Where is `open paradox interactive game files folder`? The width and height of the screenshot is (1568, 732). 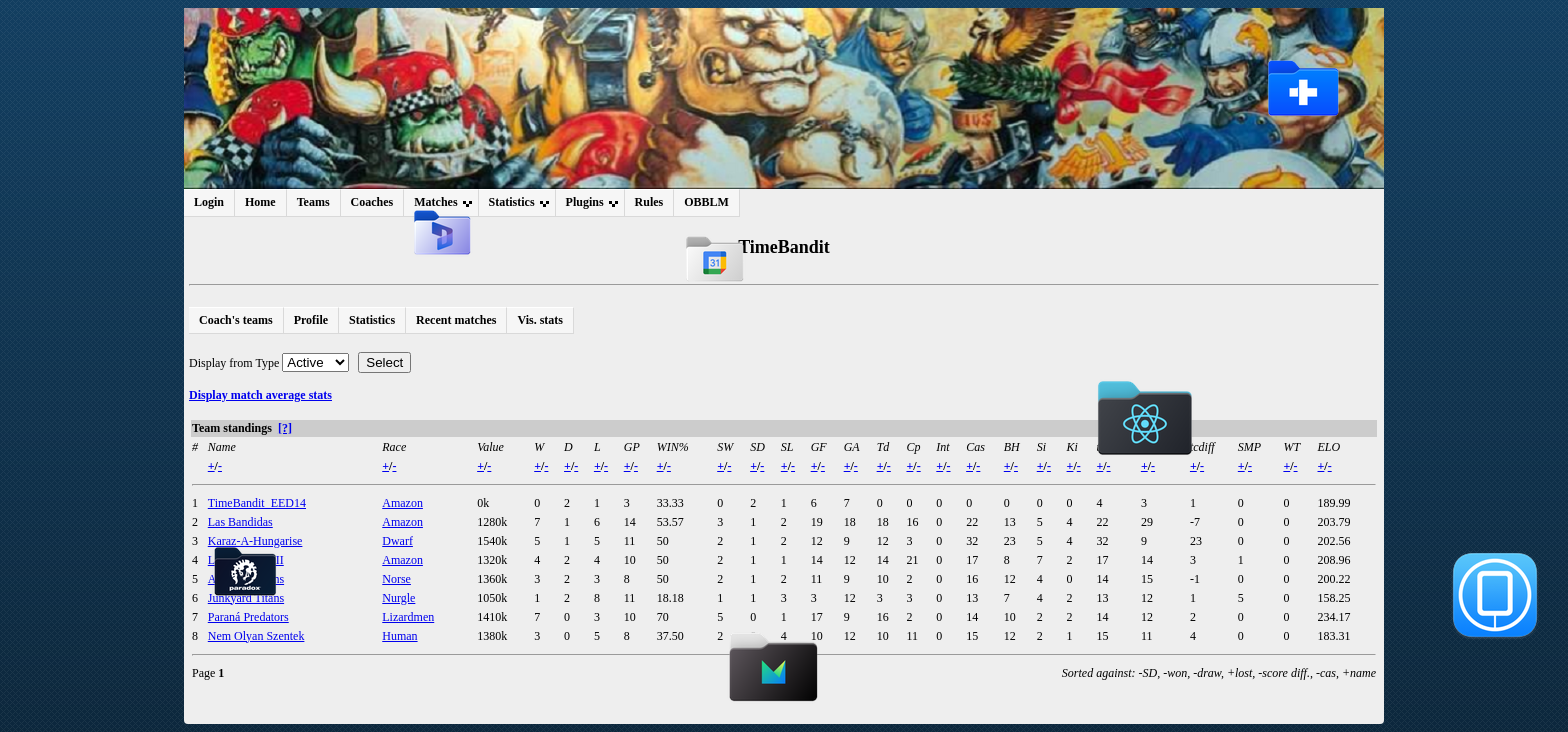
open paradox interactive game files folder is located at coordinates (245, 573).